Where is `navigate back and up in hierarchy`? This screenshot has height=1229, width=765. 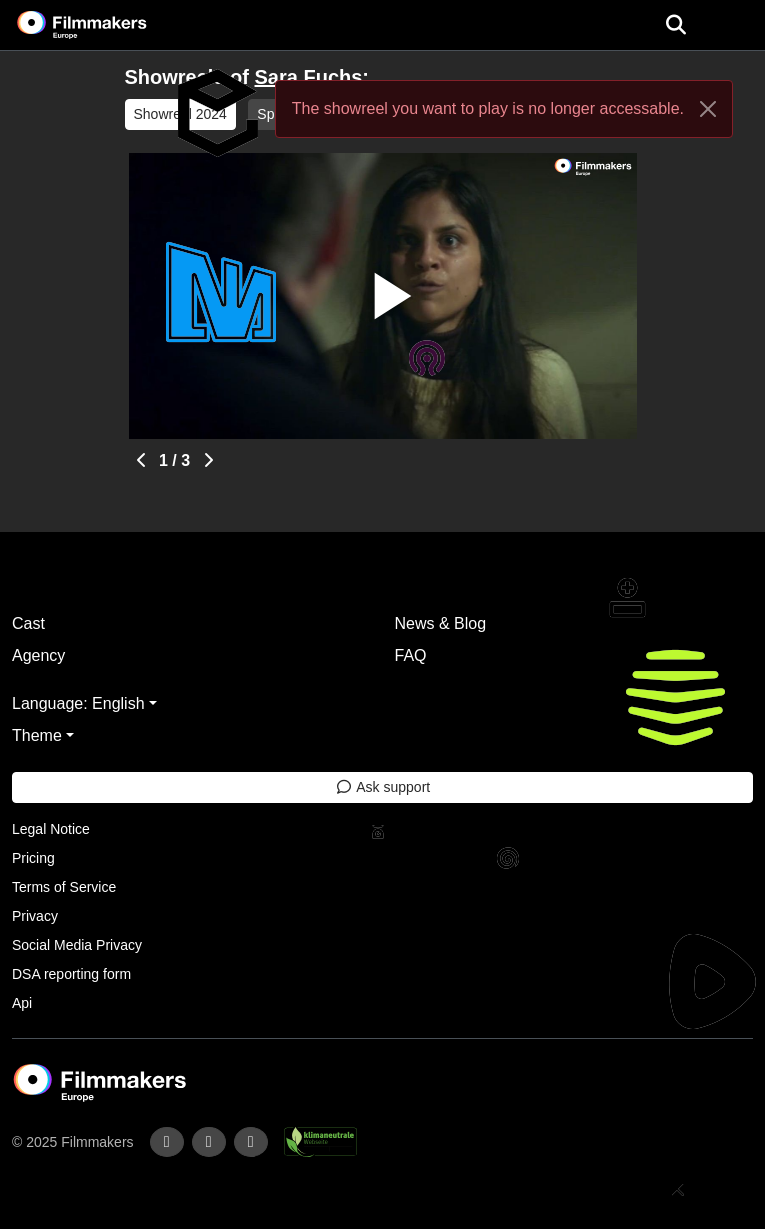
navigate back and up in hierarchy is located at coordinates (678, 1190).